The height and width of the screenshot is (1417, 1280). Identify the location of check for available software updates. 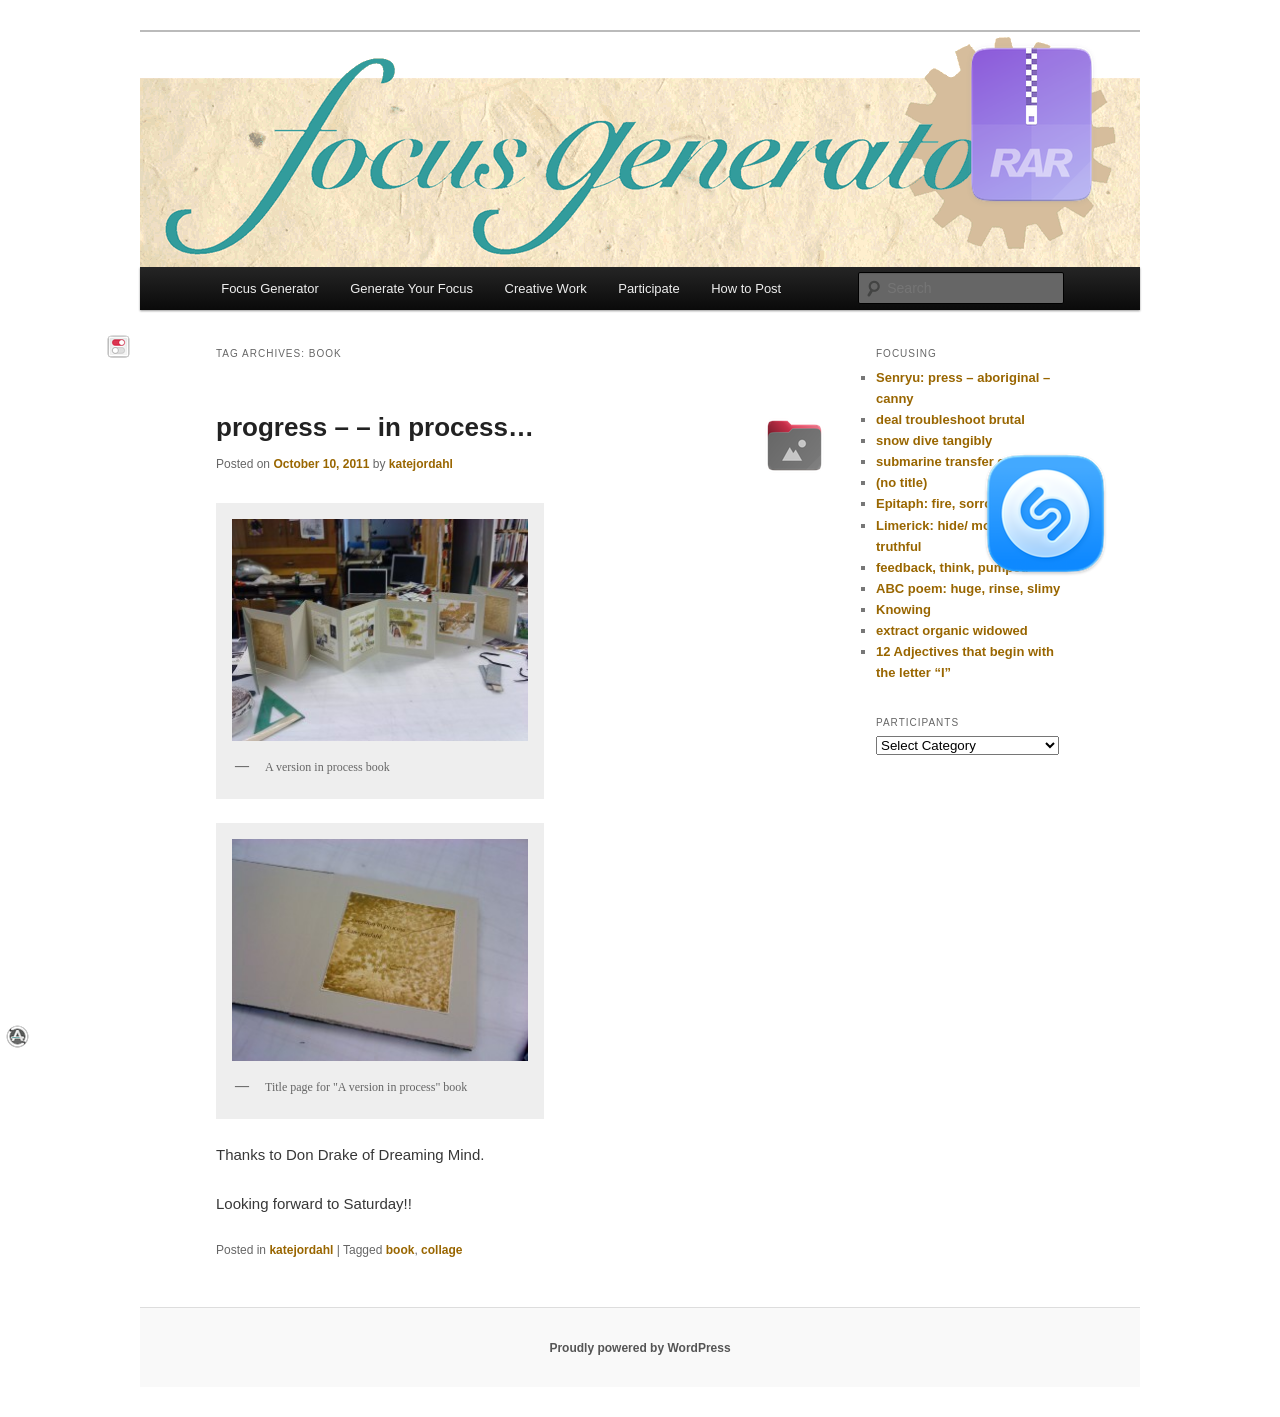
(17, 1036).